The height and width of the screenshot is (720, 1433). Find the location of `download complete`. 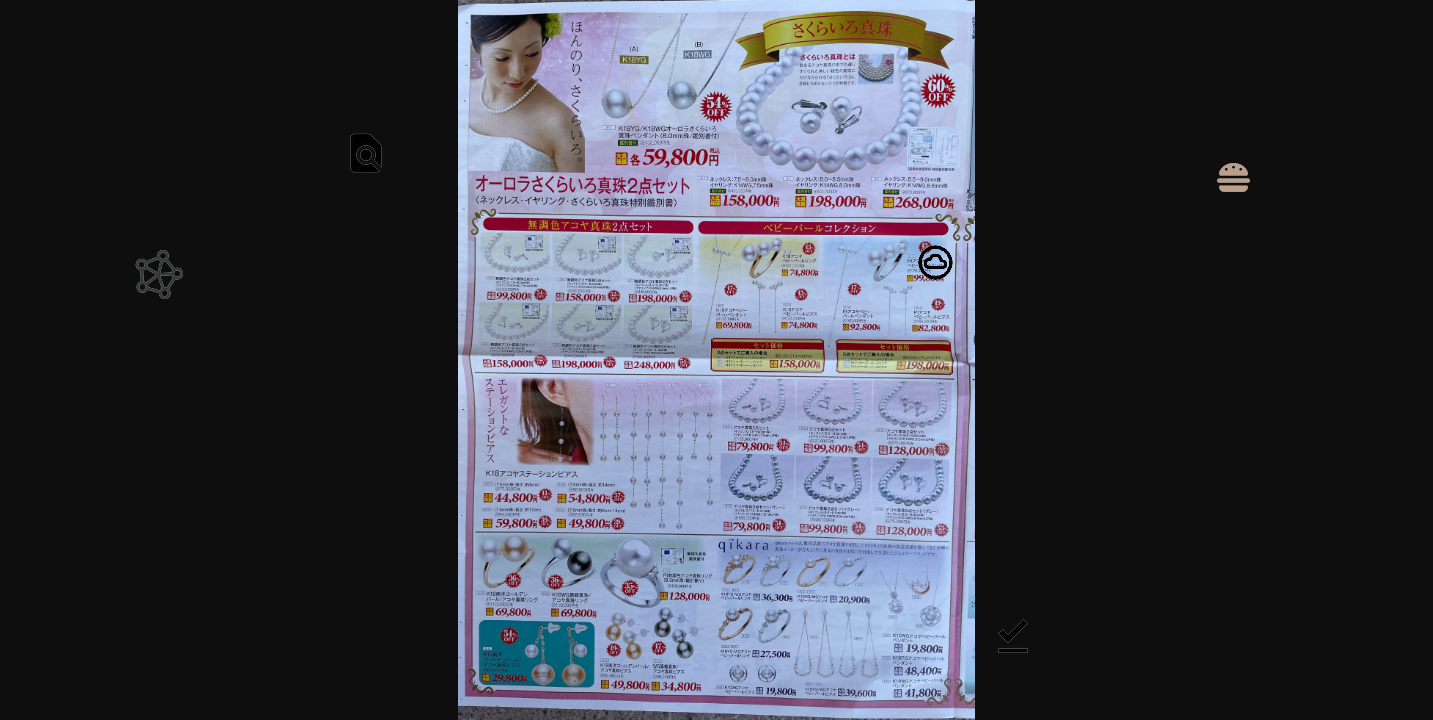

download complete is located at coordinates (1013, 636).